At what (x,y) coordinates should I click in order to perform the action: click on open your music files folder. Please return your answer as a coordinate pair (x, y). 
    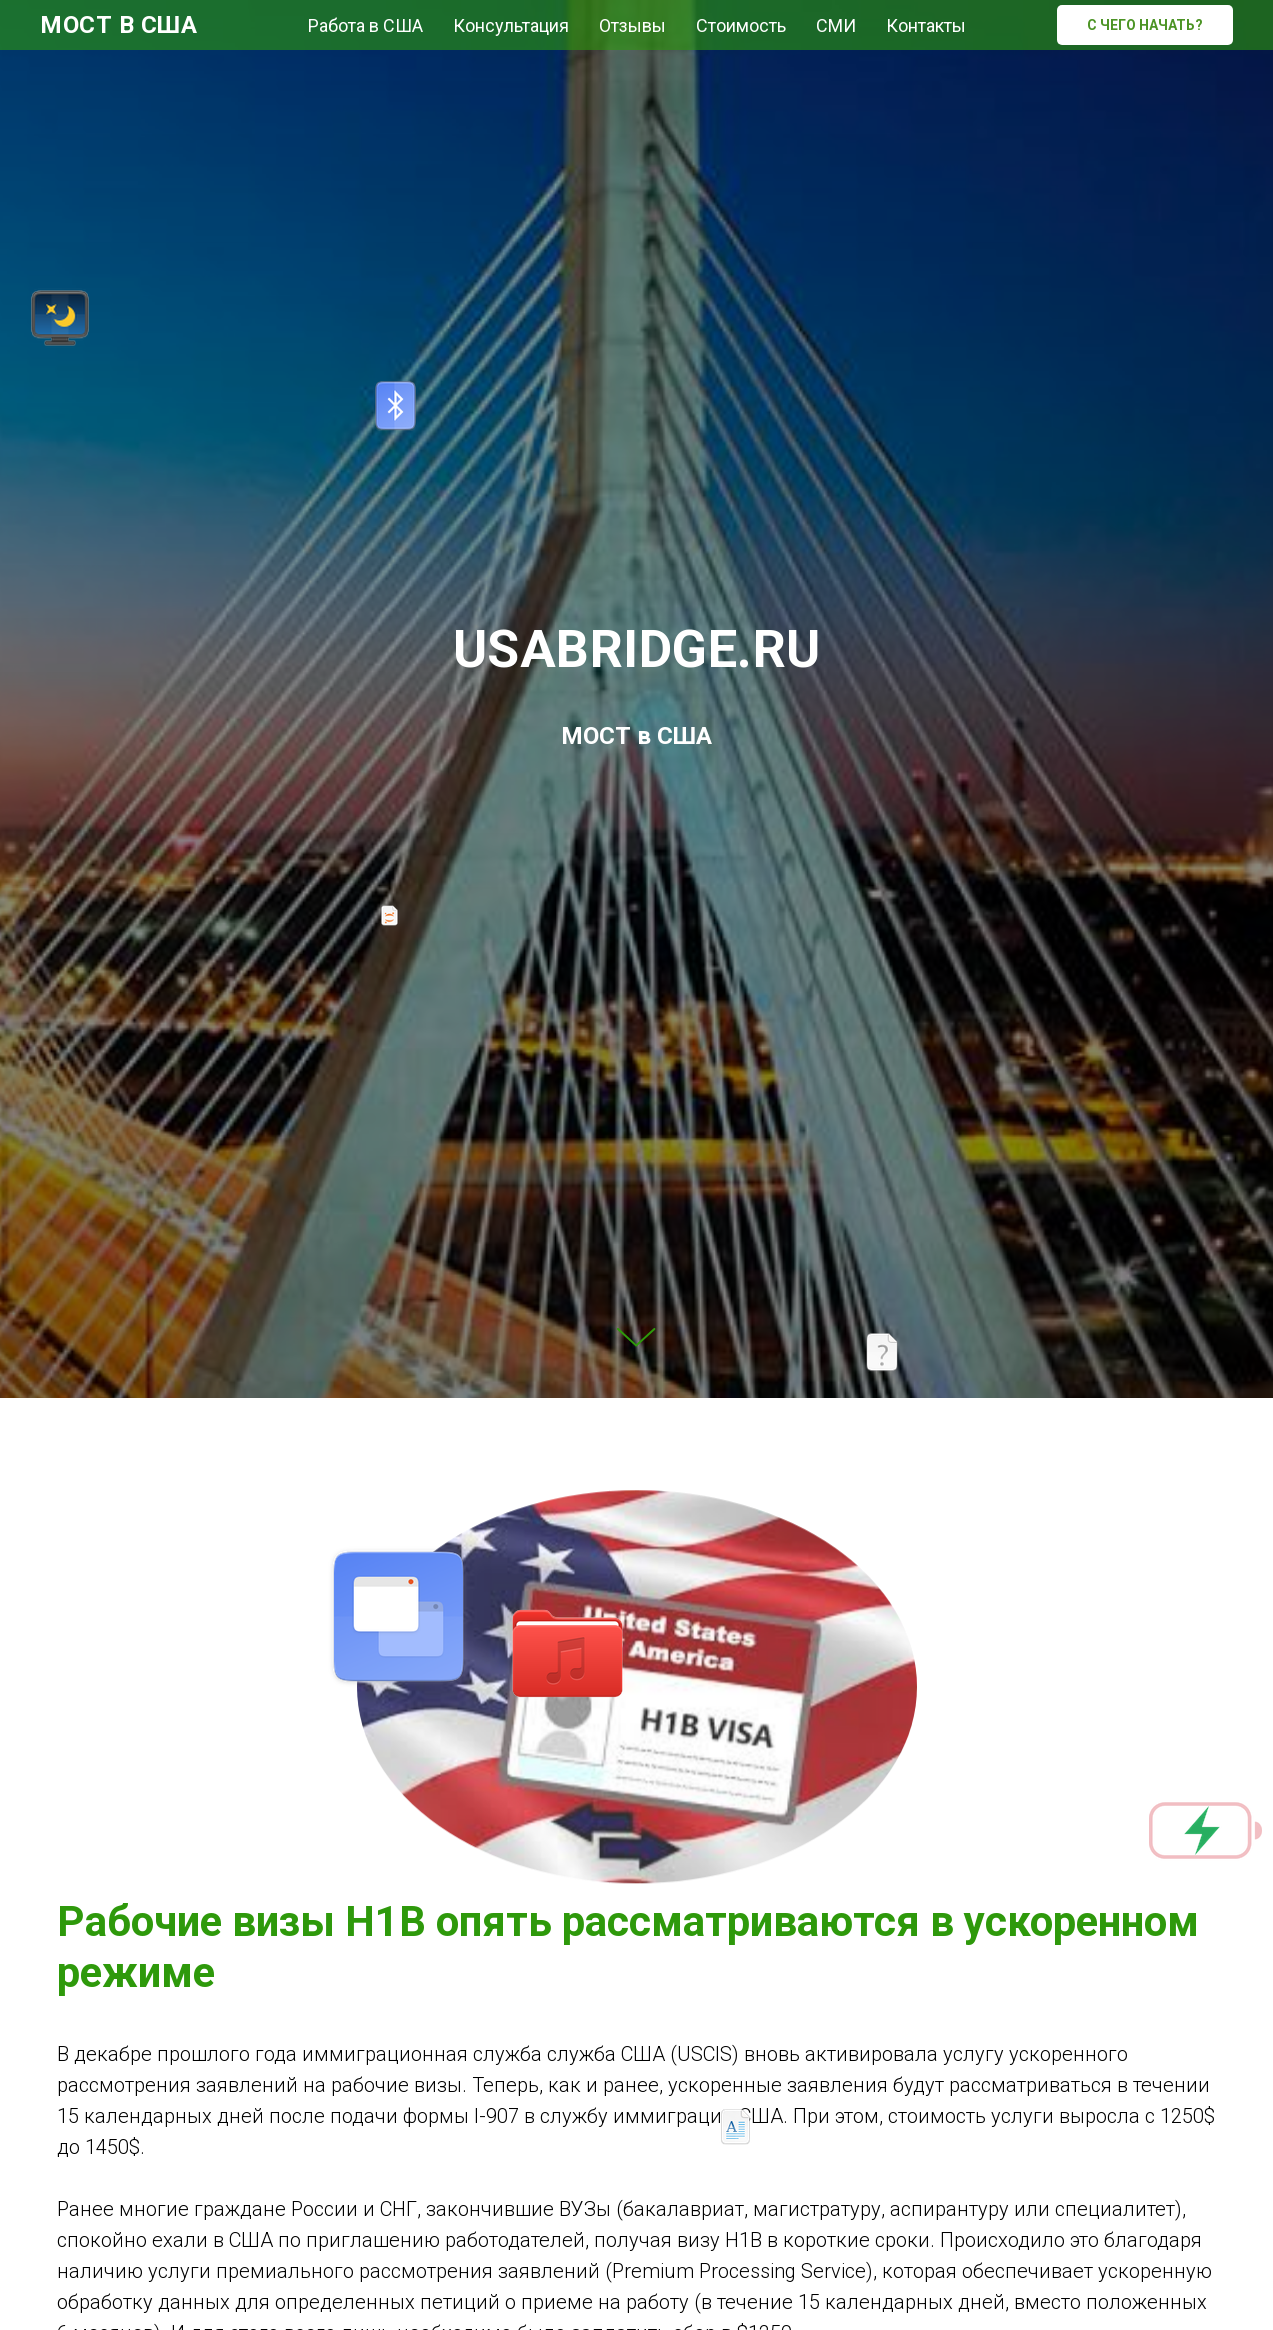
    Looking at the image, I should click on (567, 1653).